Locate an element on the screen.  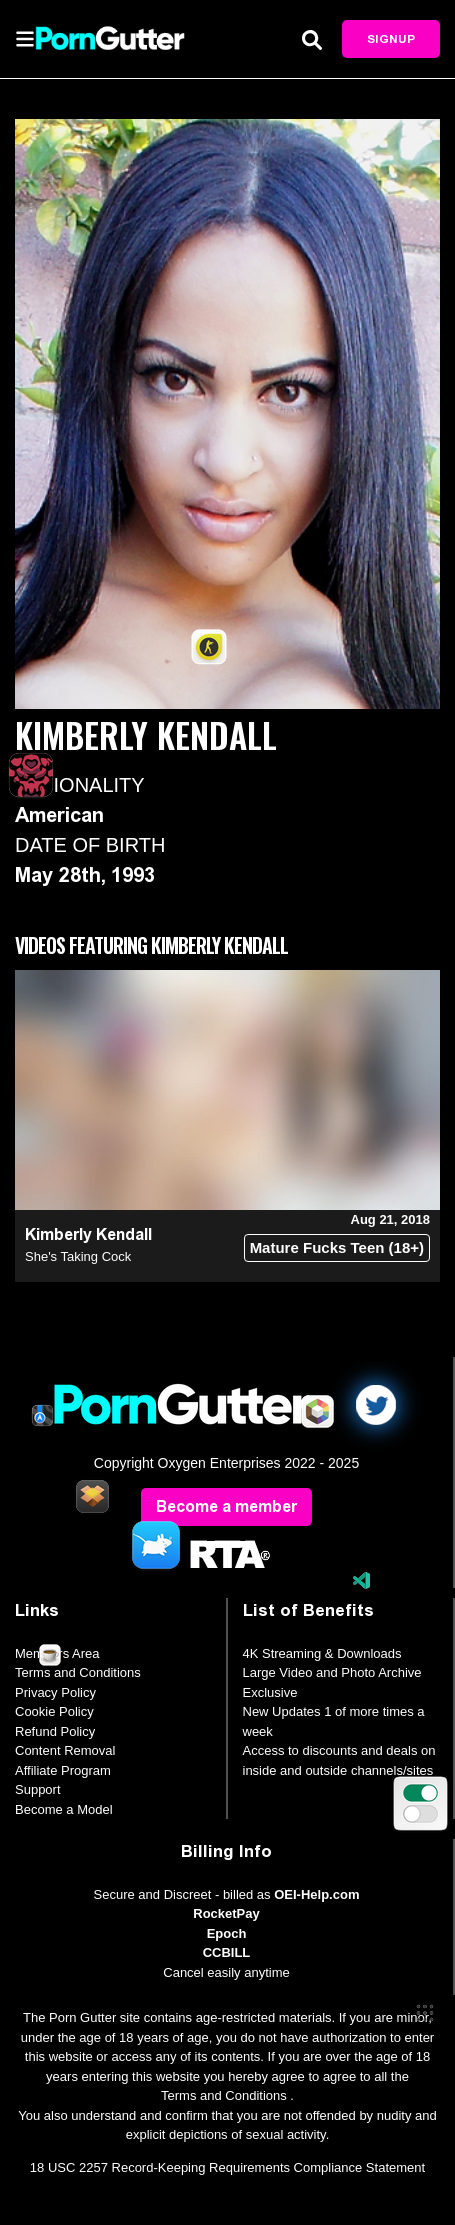
launch counter-strike: condition zero is located at coordinates (209, 647).